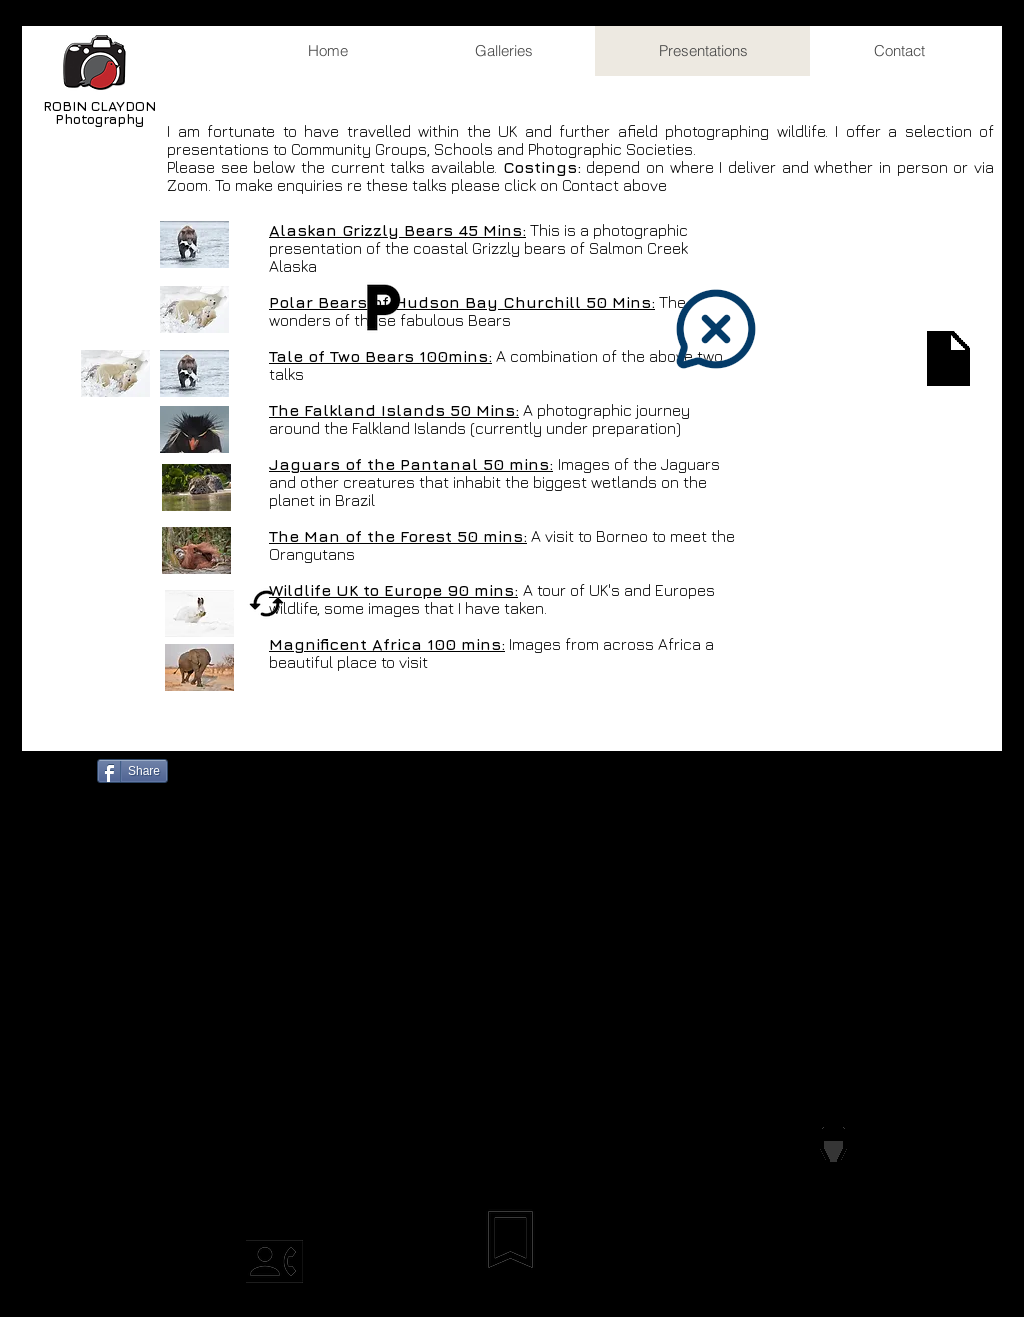  What do you see at coordinates (510, 1239) in the screenshot?
I see `save this item for later` at bounding box center [510, 1239].